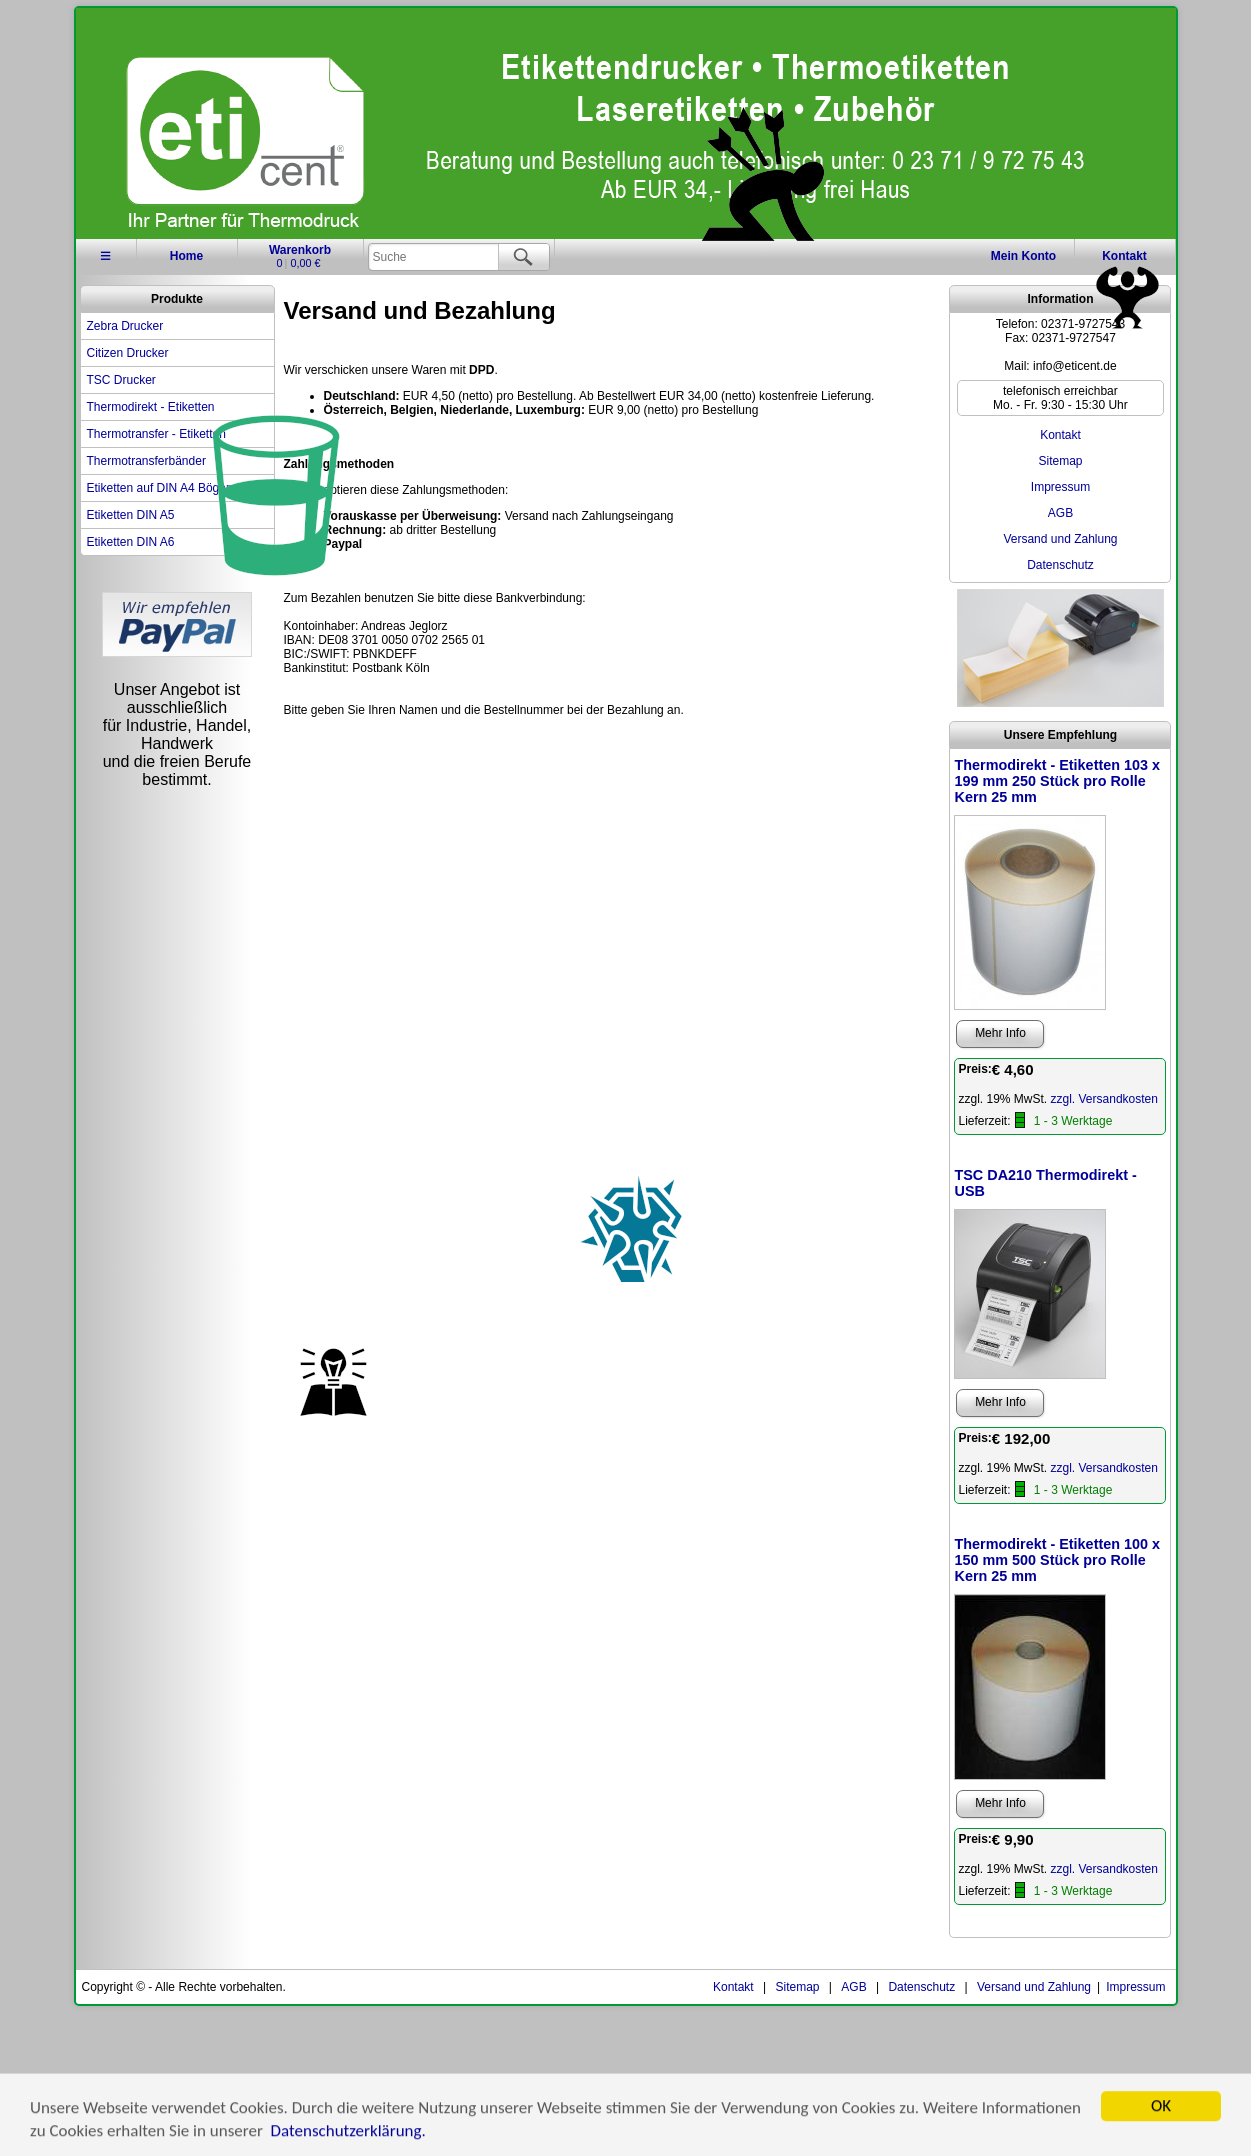 The image size is (1251, 2156). I want to click on get inspired with creative ideas or tips, so click(333, 1382).